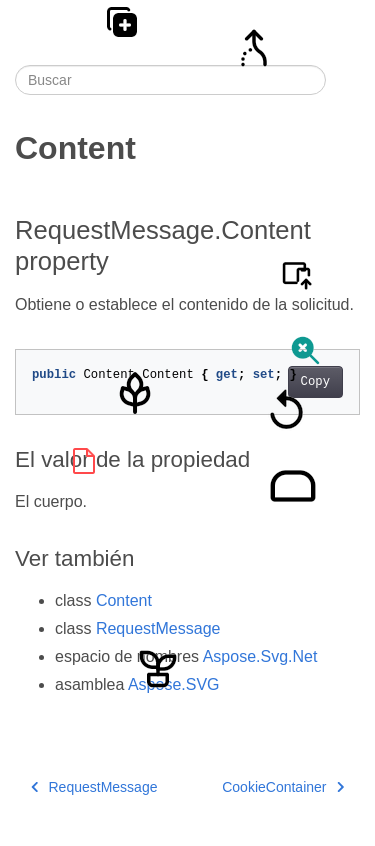 This screenshot has width=375, height=846. I want to click on indicates grain or wheat-based ingredients, so click(135, 393).